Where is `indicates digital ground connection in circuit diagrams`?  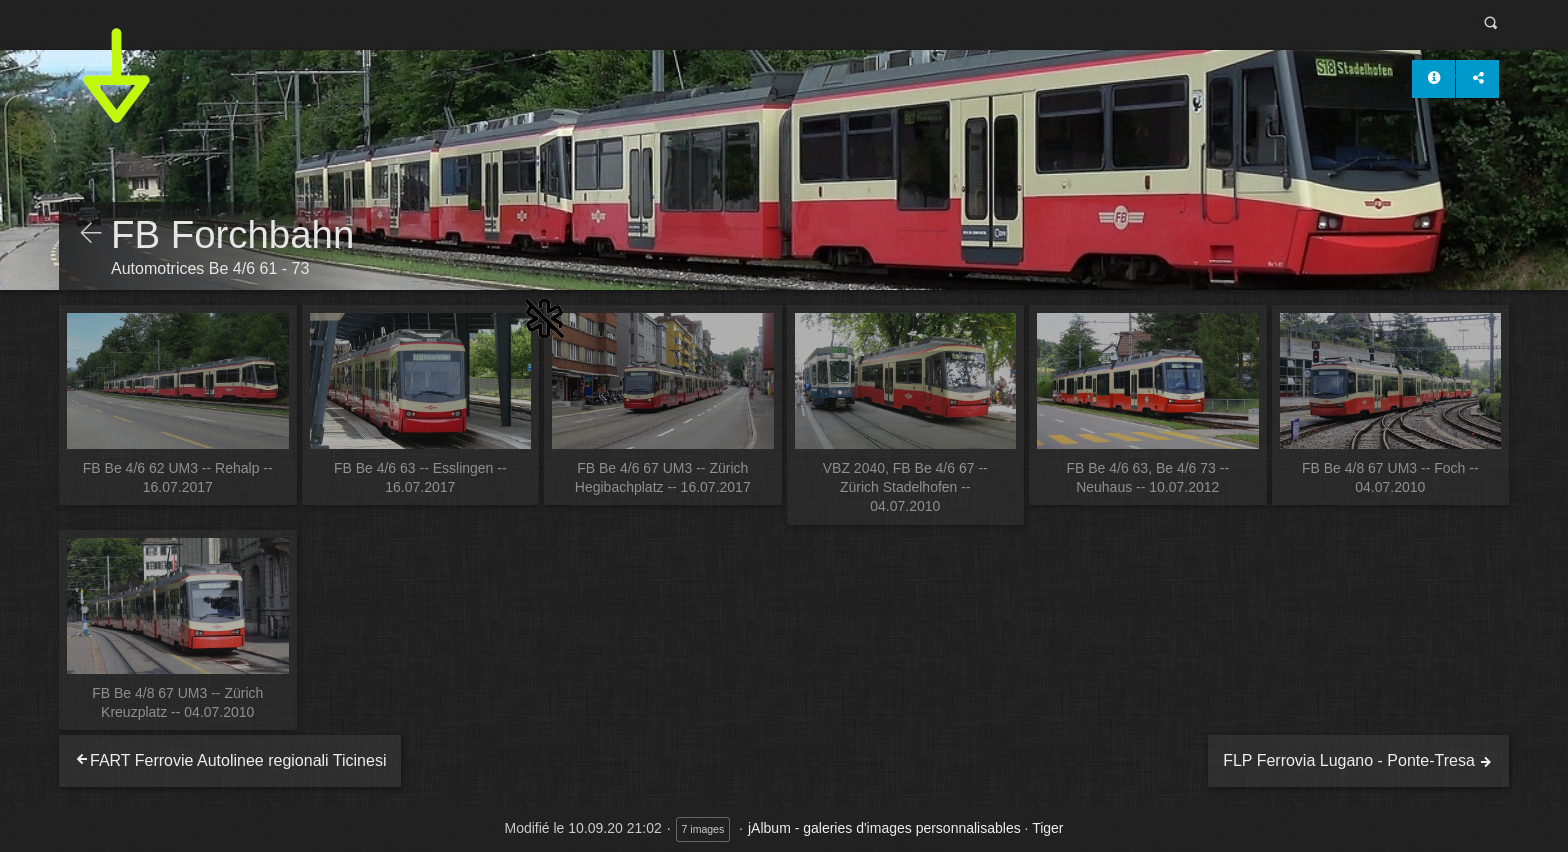
indicates digital ground connection in circuit diagrams is located at coordinates (116, 75).